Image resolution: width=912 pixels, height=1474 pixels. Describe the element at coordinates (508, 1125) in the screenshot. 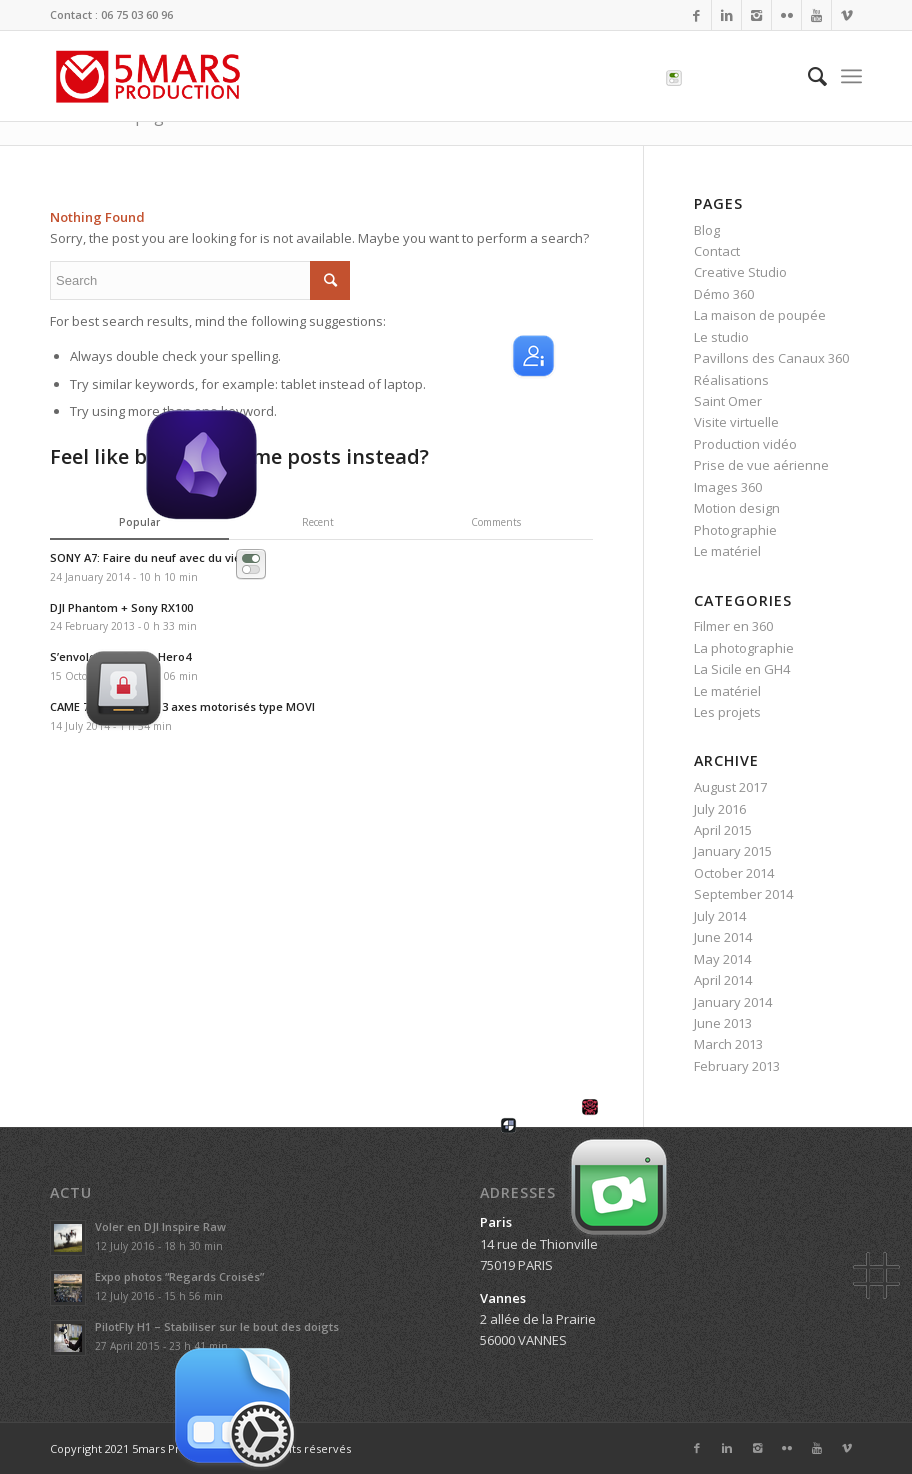

I see `open shapez game app` at that location.